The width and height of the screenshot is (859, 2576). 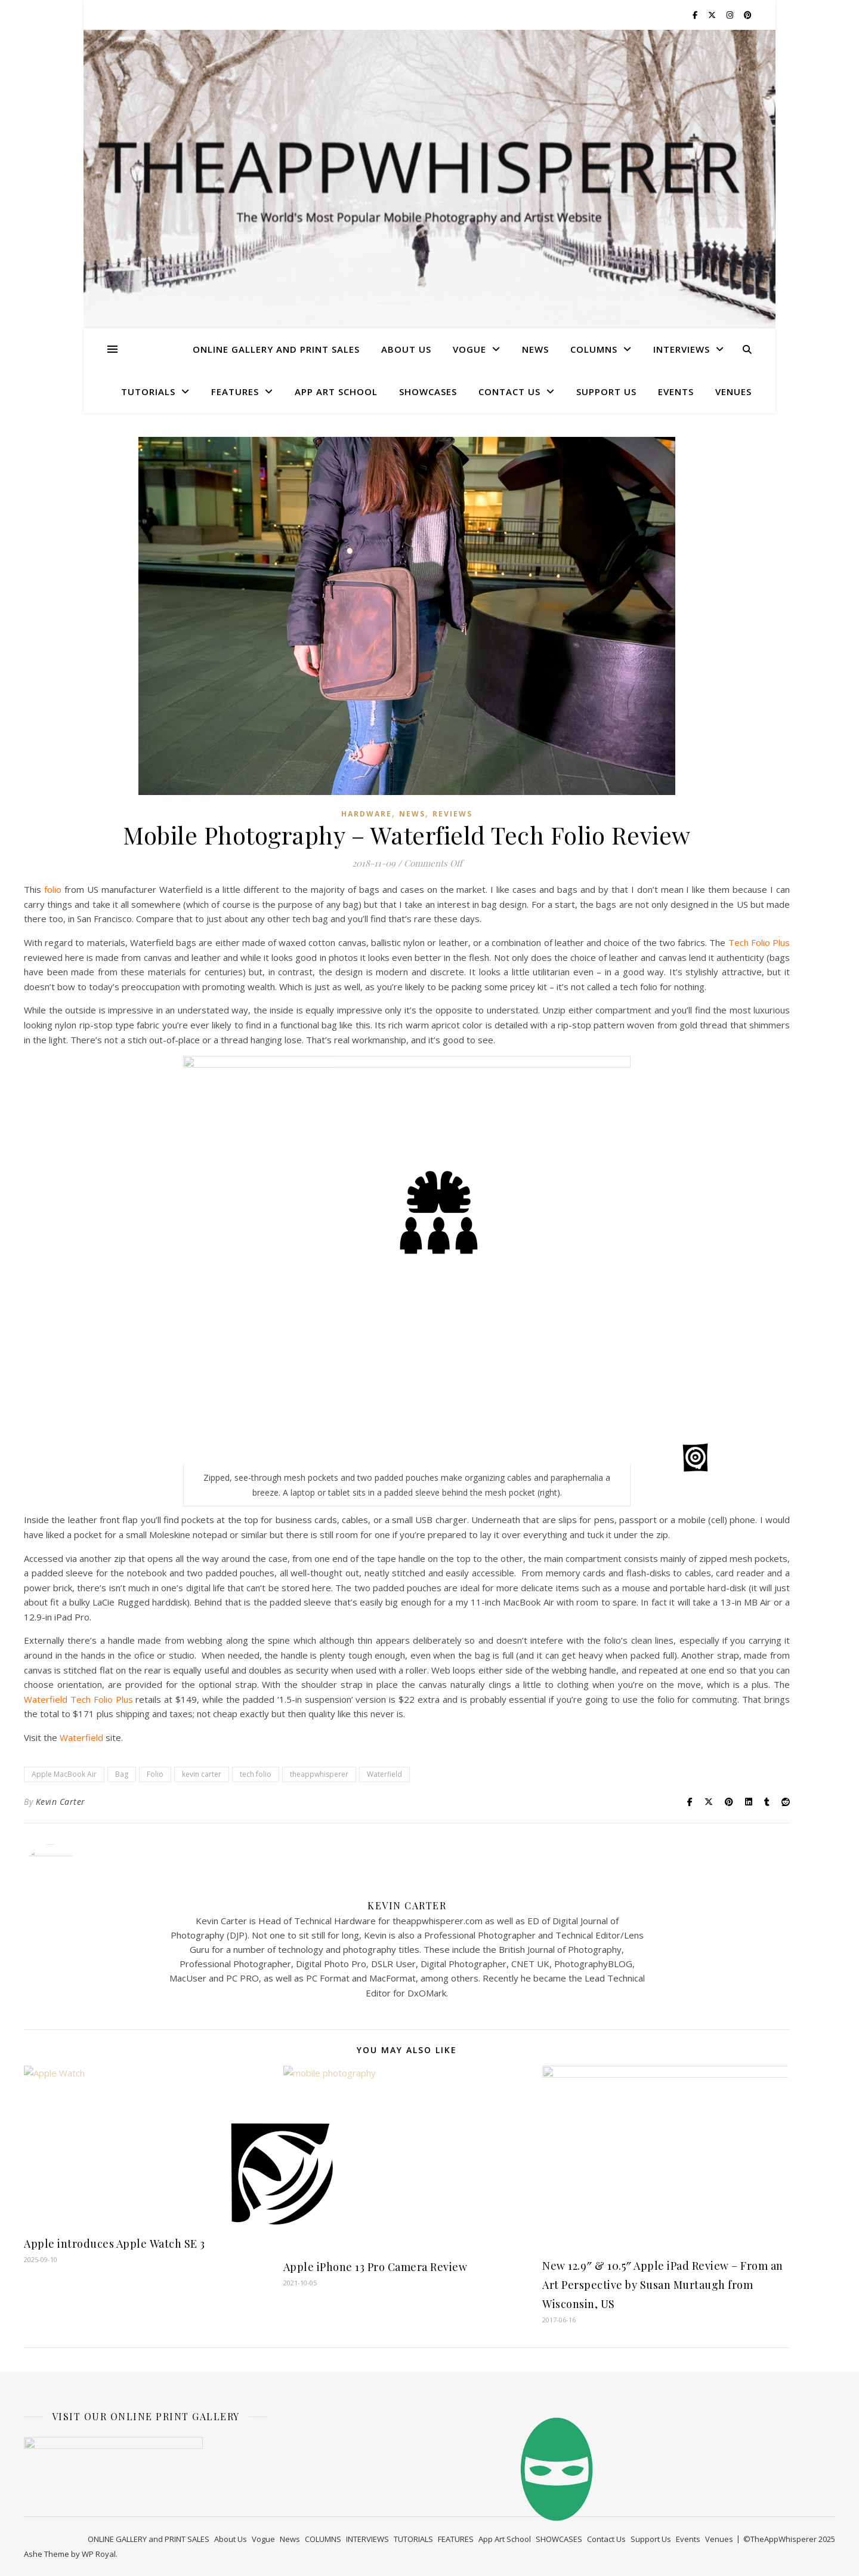 I want to click on toggle stealth or incognito mode, so click(x=557, y=2469).